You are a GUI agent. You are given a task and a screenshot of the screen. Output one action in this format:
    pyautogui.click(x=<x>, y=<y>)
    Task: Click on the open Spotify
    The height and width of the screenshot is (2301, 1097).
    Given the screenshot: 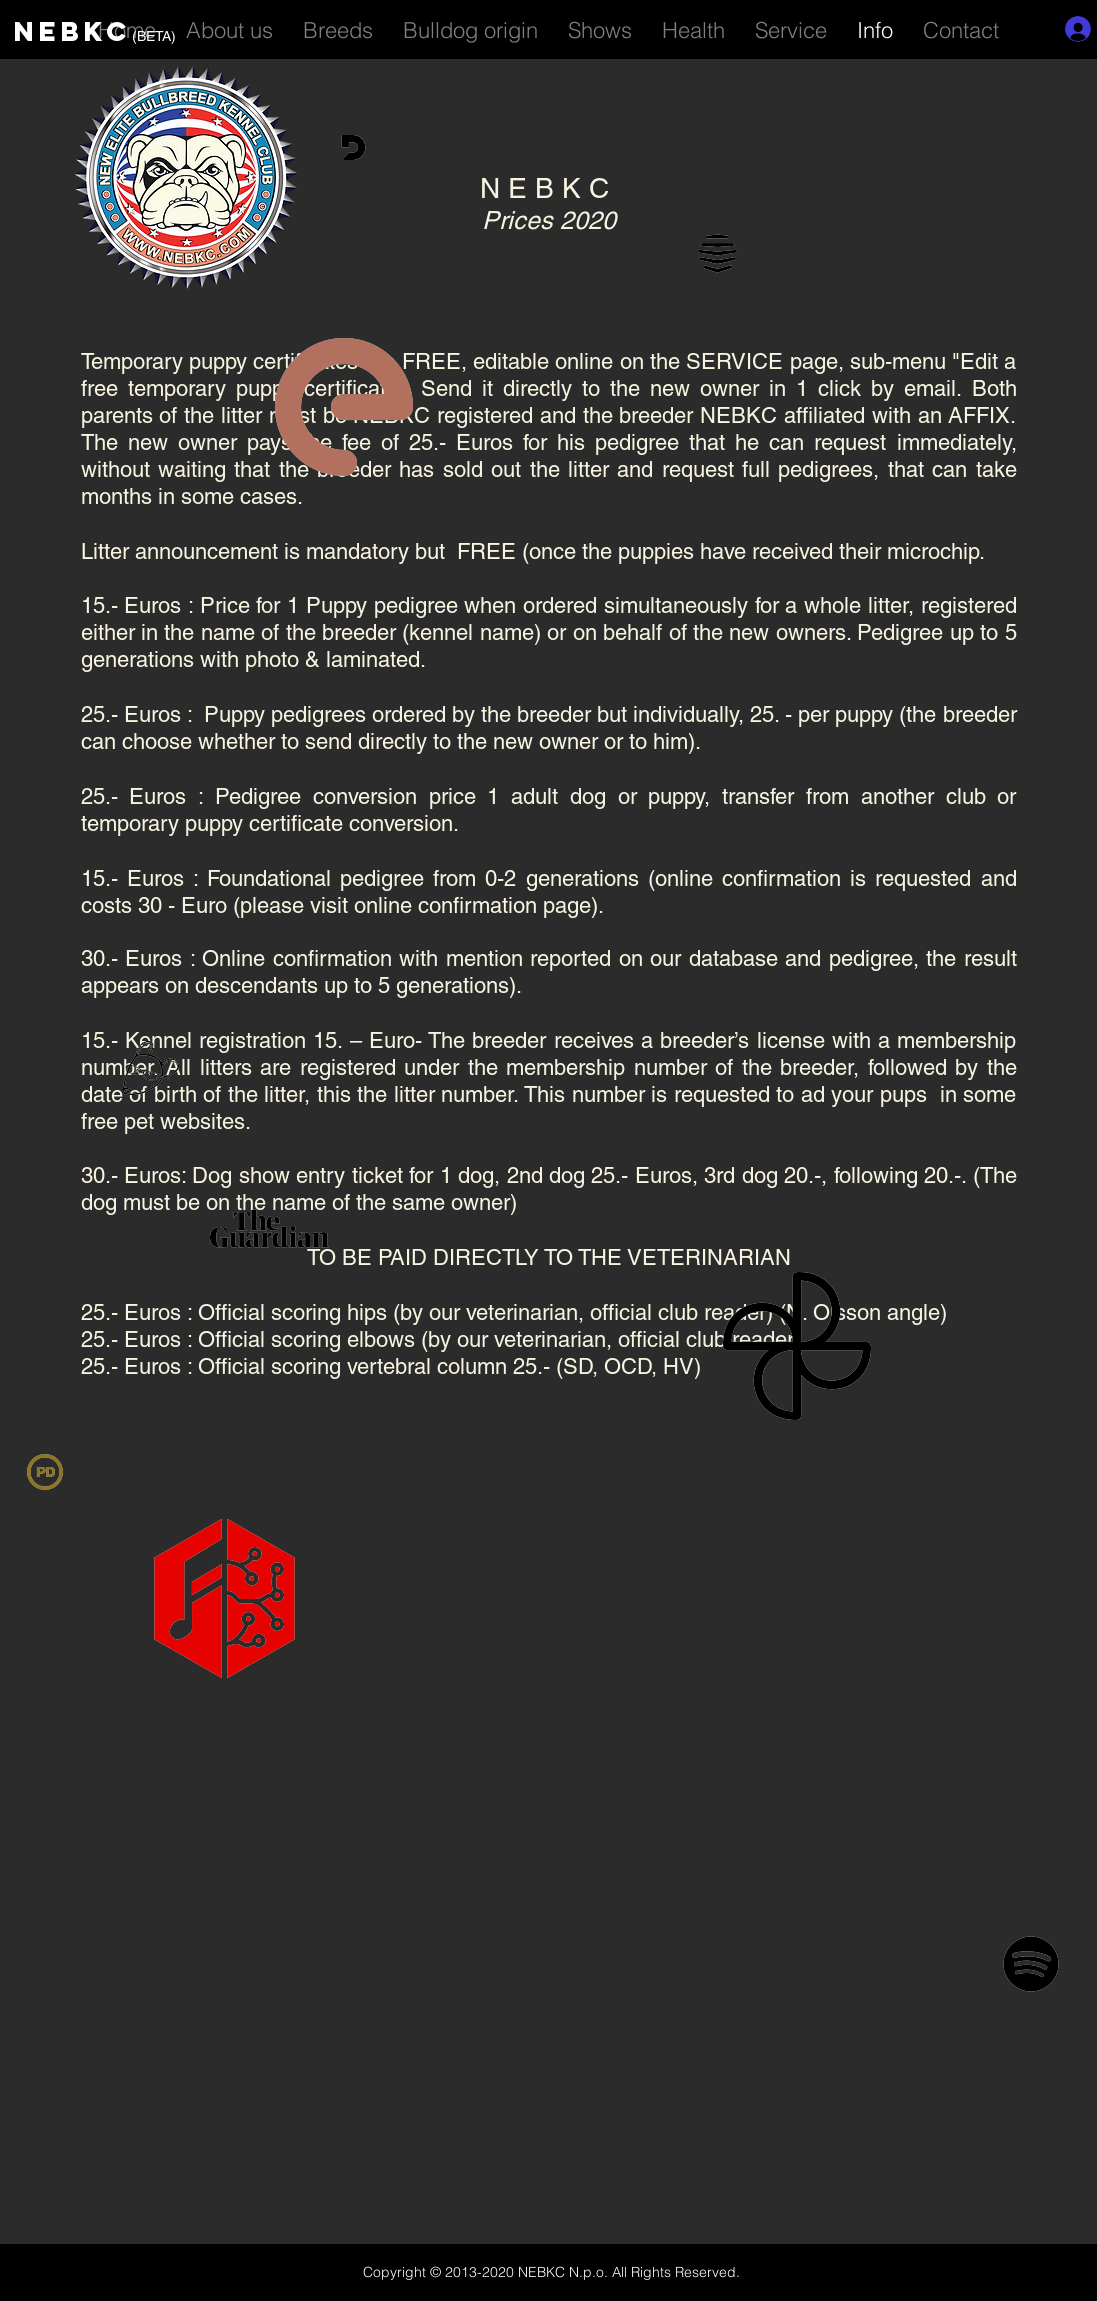 What is the action you would take?
    pyautogui.click(x=1031, y=1964)
    